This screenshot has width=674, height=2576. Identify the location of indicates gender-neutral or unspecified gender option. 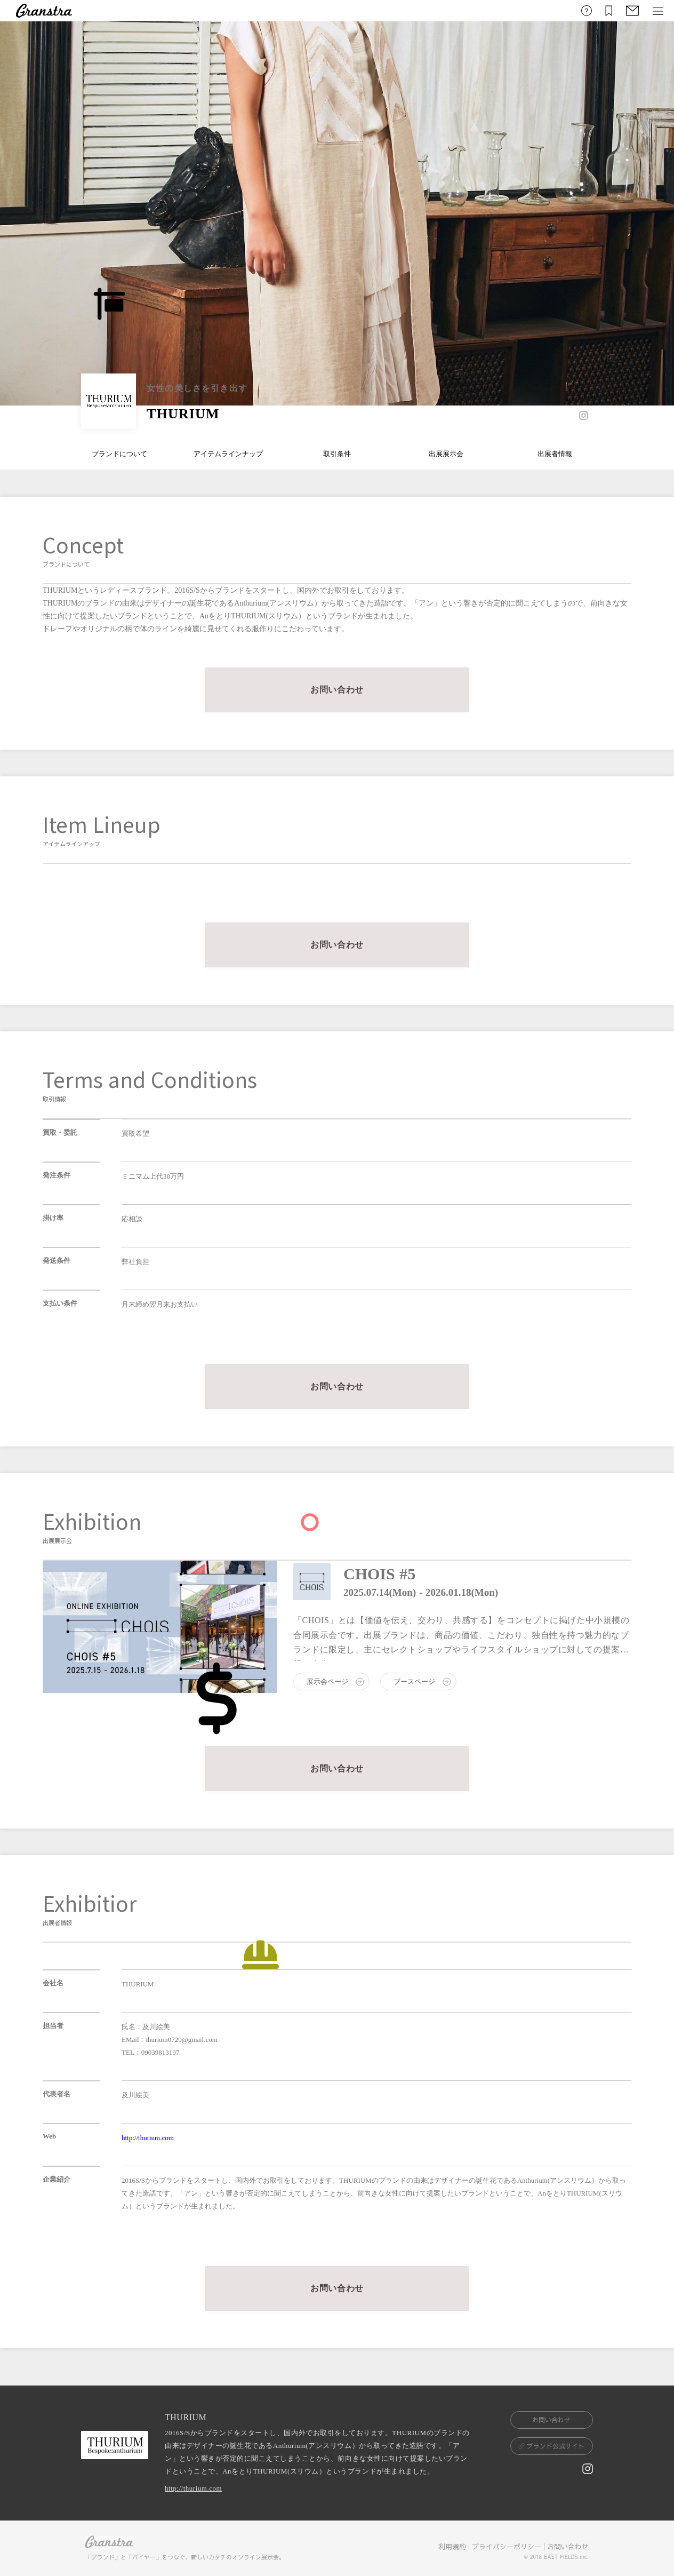
(310, 1522).